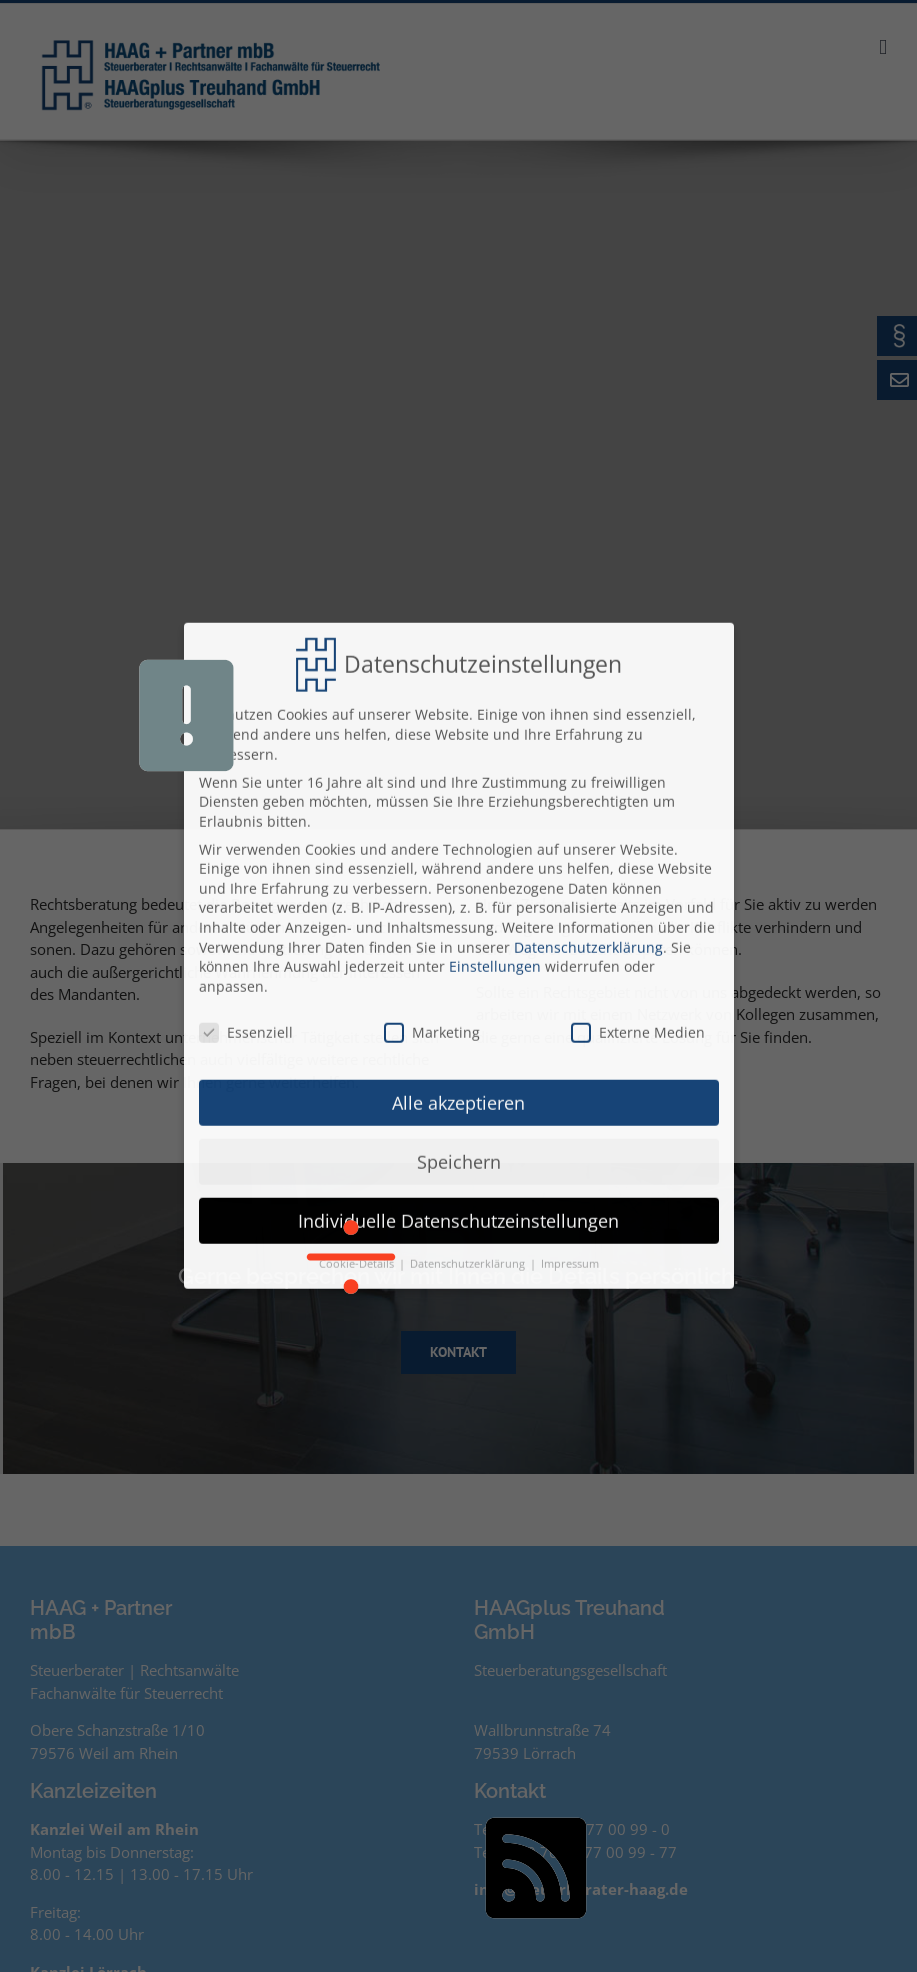 The image size is (917, 1972). I want to click on indicates a warning or alert requiring attention, so click(186, 715).